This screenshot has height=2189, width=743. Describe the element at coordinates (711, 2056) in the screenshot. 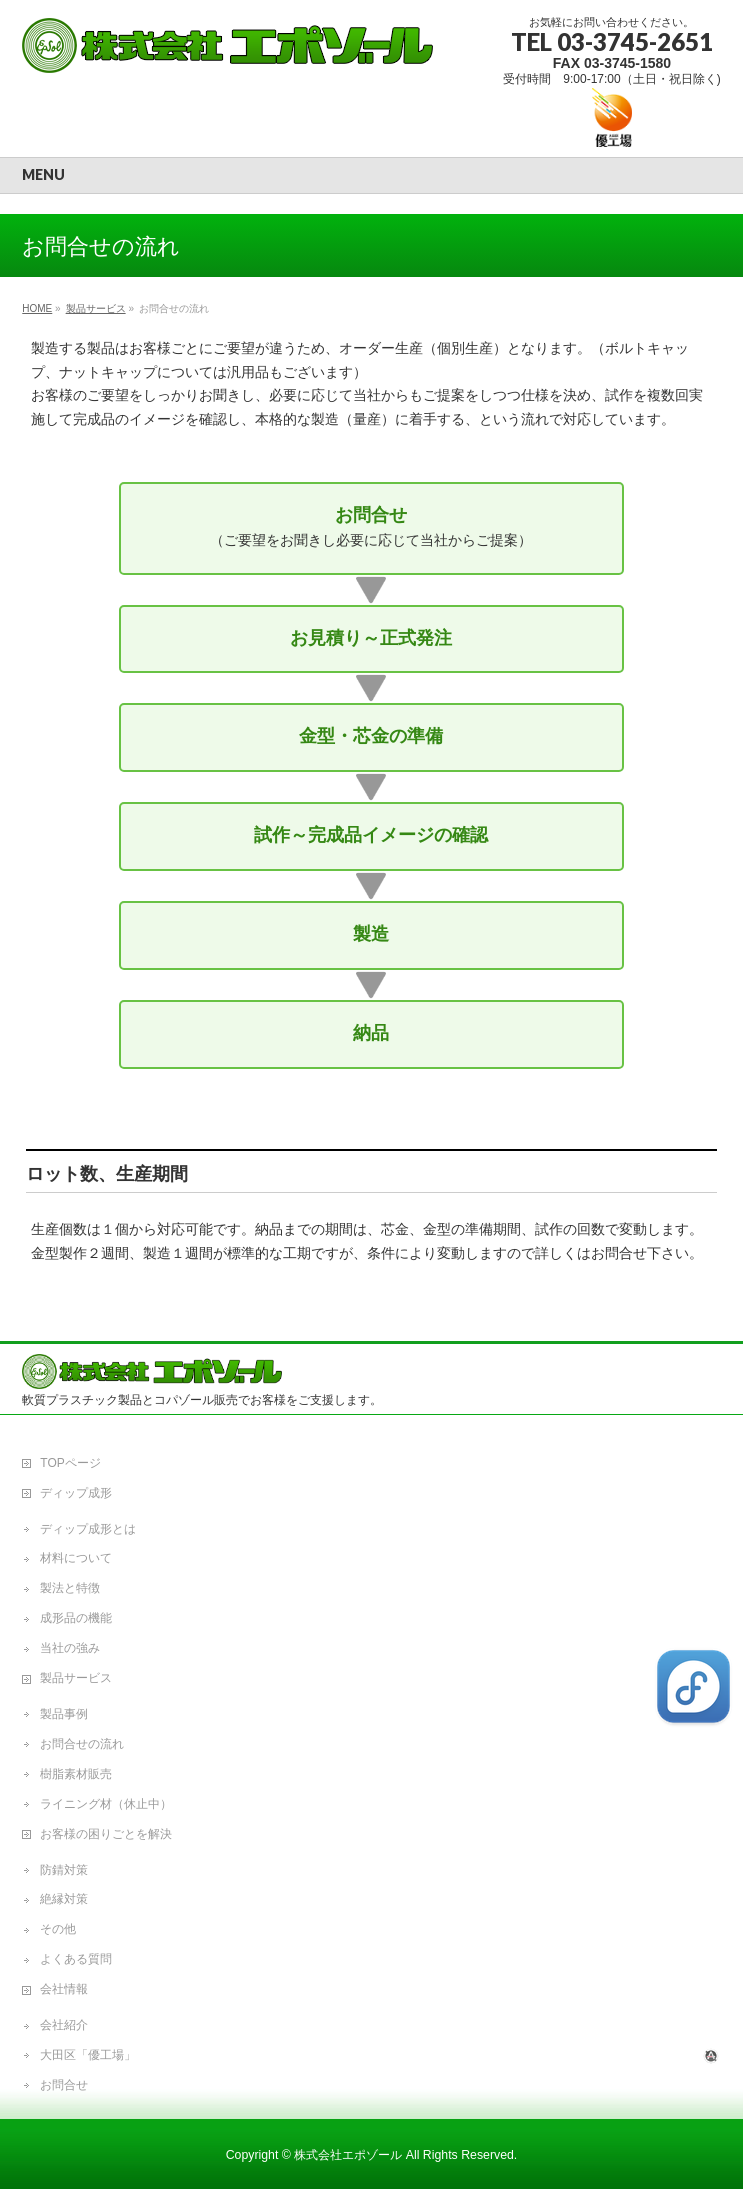

I see `open the software updater application` at that location.